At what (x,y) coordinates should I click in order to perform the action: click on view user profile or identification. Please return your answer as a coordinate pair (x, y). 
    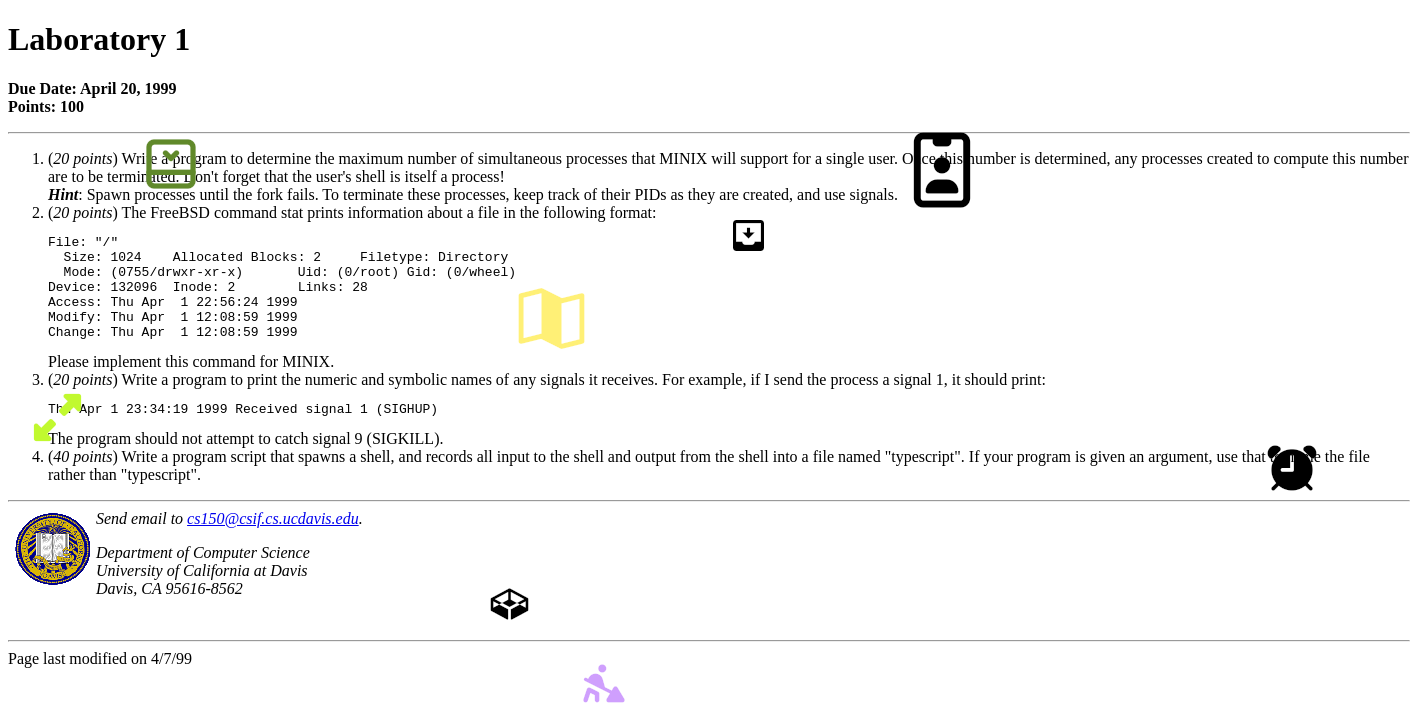
    Looking at the image, I should click on (942, 170).